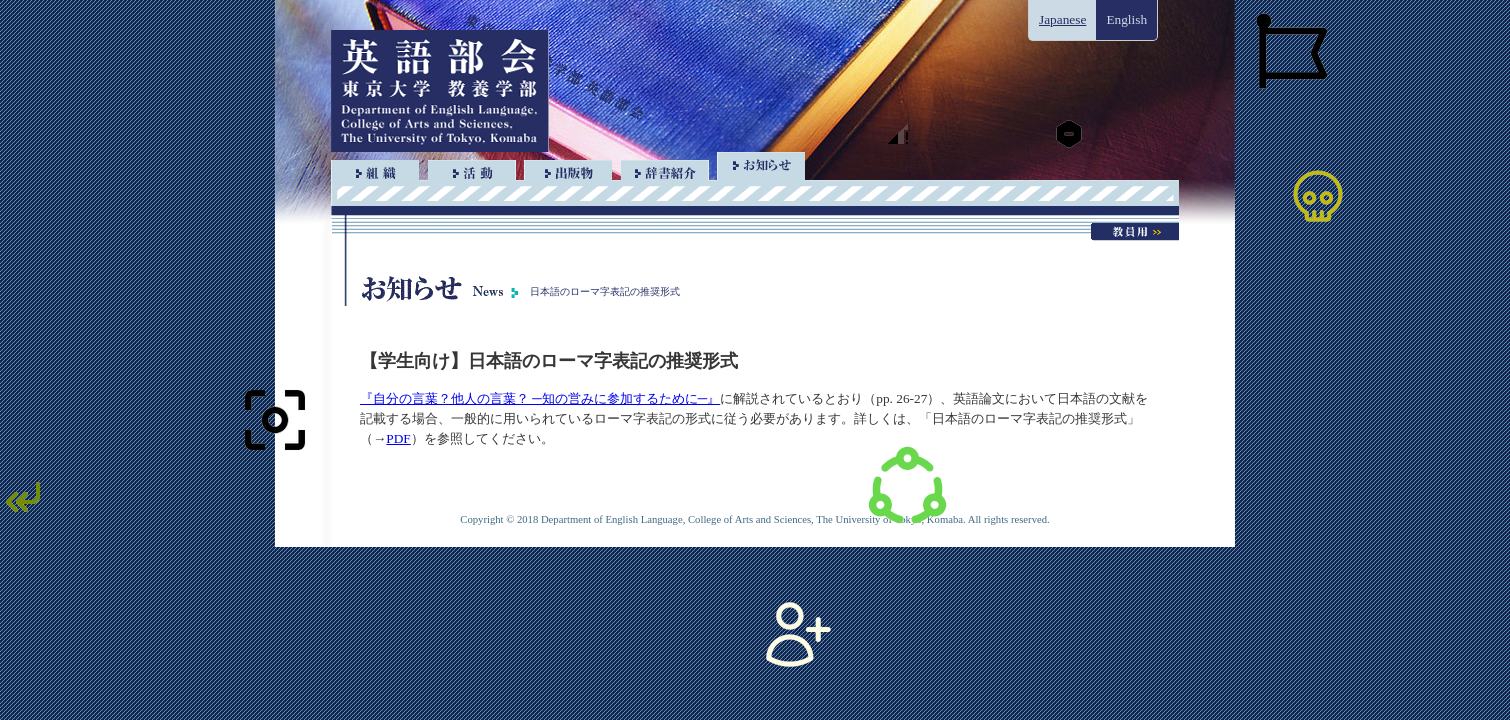  What do you see at coordinates (898, 134) in the screenshot?
I see `indicates weak cellular signal with no internet connection` at bounding box center [898, 134].